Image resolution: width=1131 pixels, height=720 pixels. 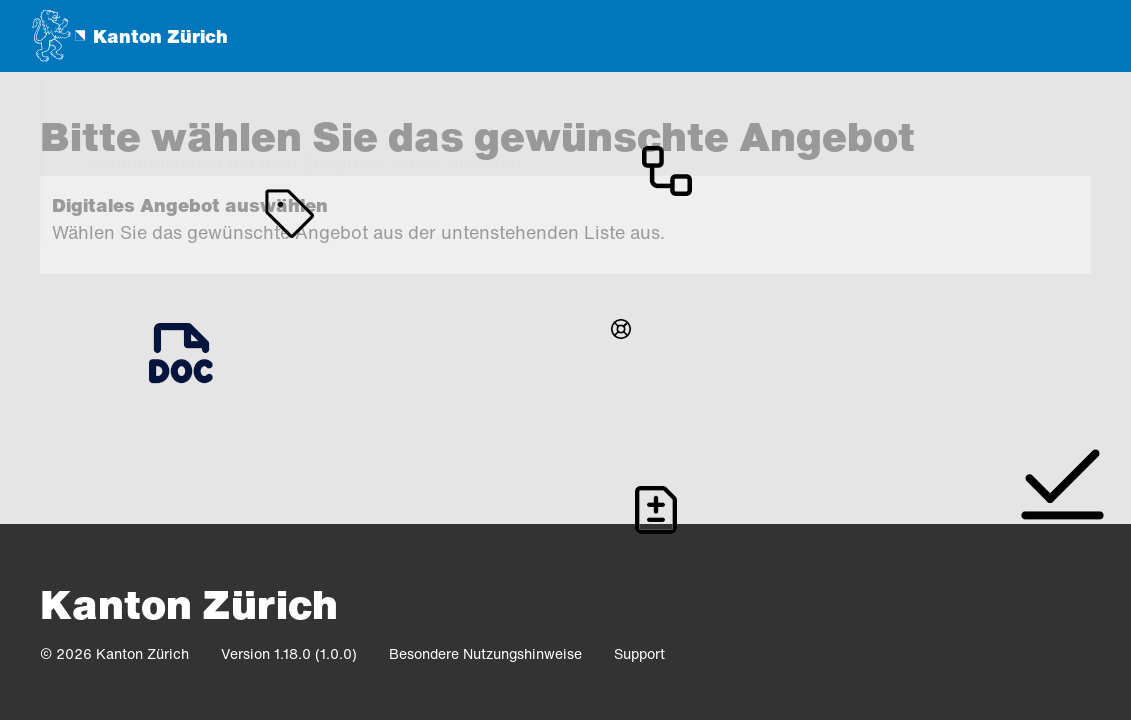 I want to click on confirm or submit an action, so click(x=1062, y=486).